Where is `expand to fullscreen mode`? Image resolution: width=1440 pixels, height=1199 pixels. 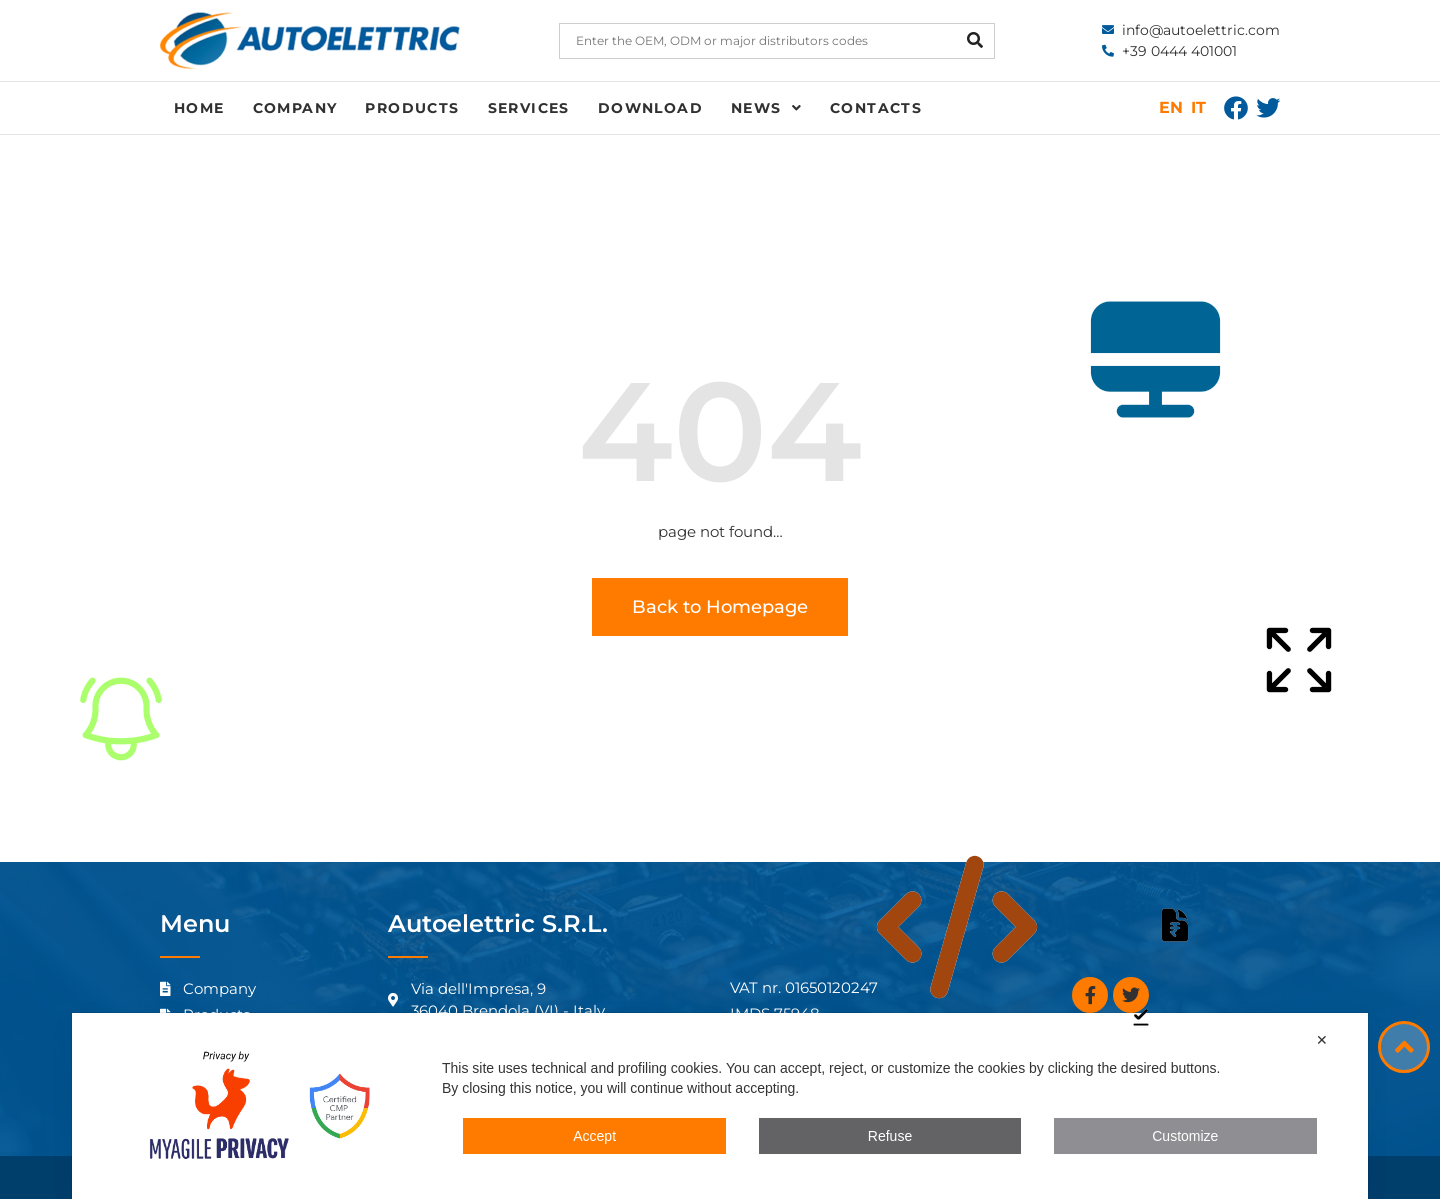
expand to fullscreen mode is located at coordinates (1299, 660).